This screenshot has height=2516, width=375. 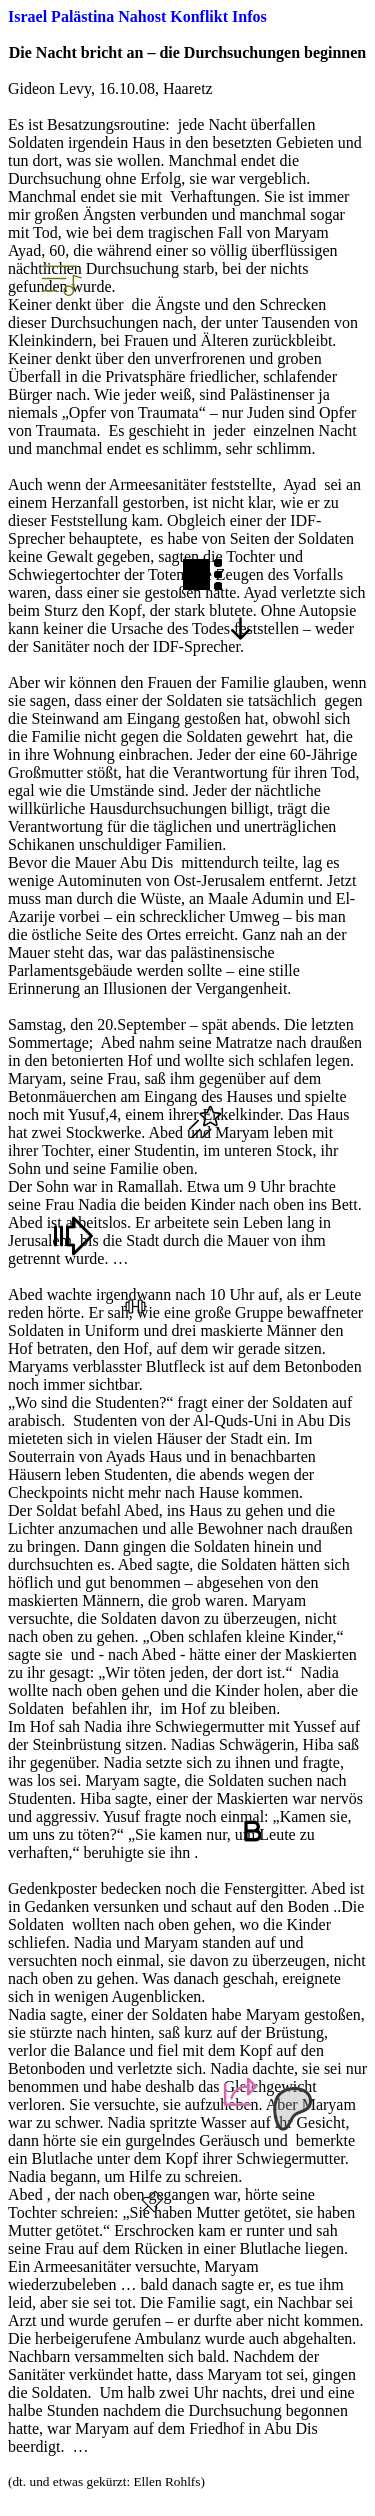 I want to click on add to favorites or wishlist, so click(x=205, y=1122).